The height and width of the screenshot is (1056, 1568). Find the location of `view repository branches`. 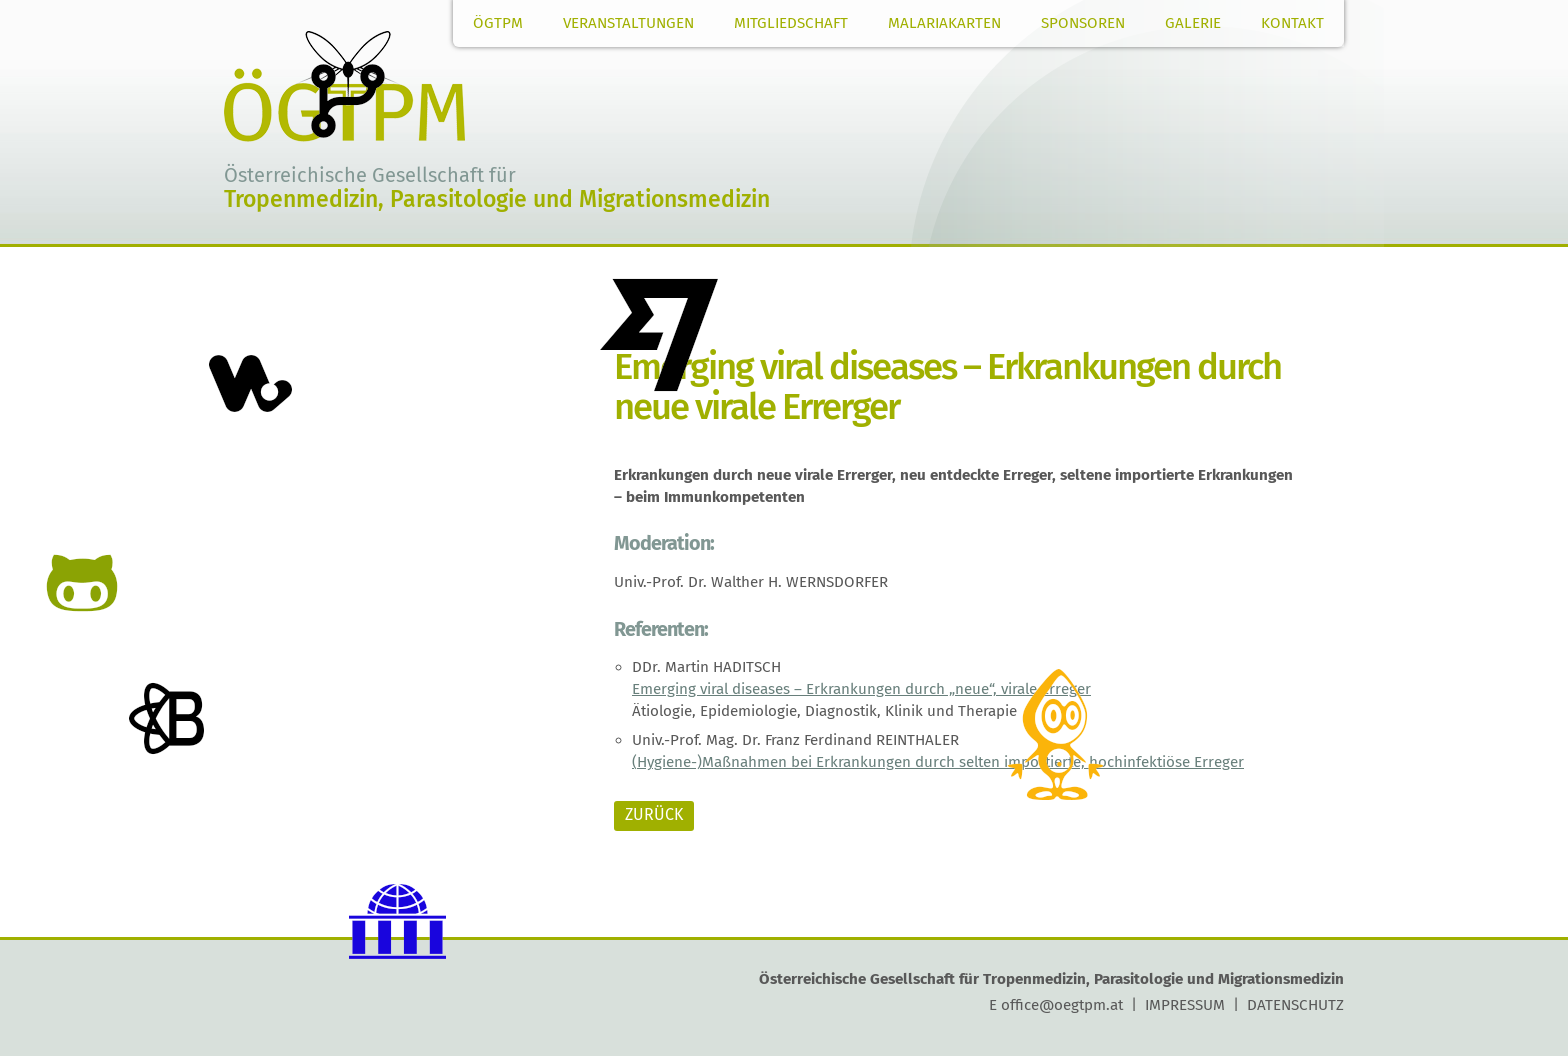

view repository branches is located at coordinates (348, 101).